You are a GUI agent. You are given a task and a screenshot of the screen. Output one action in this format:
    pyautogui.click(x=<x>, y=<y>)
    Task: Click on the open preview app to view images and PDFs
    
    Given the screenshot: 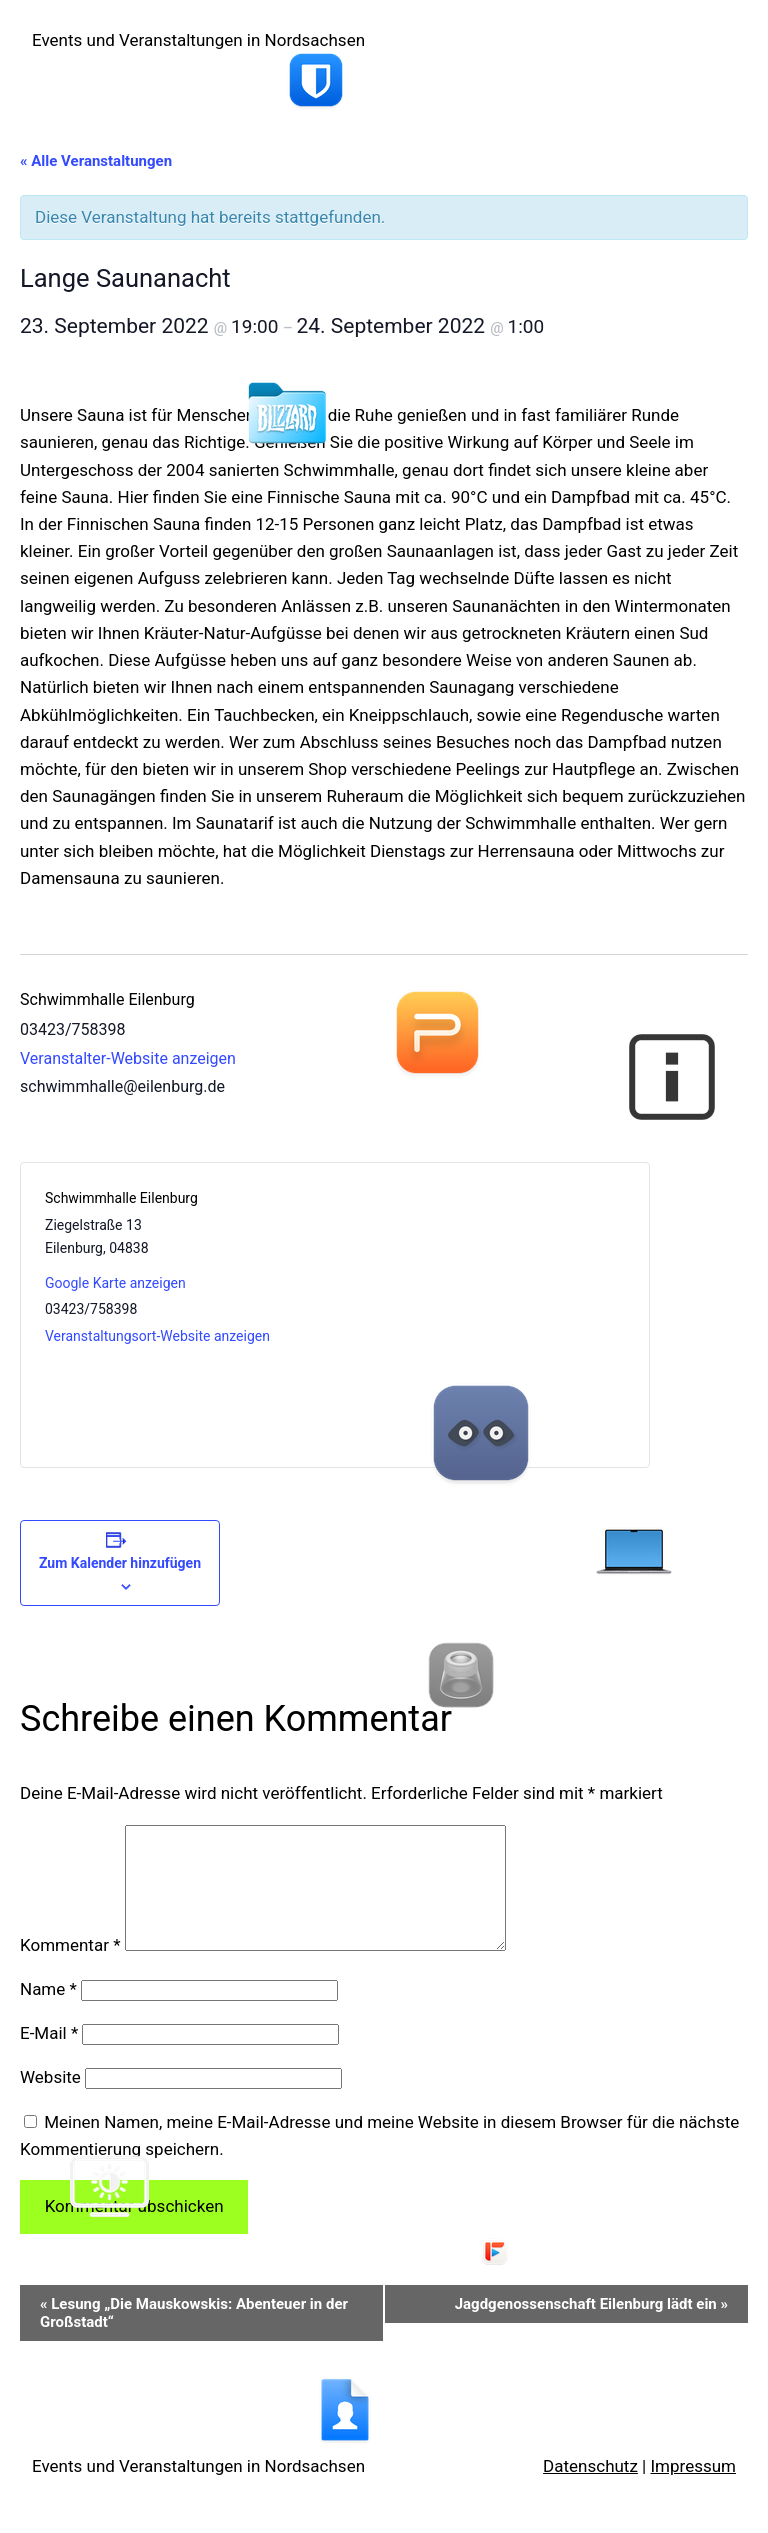 What is the action you would take?
    pyautogui.click(x=461, y=1675)
    